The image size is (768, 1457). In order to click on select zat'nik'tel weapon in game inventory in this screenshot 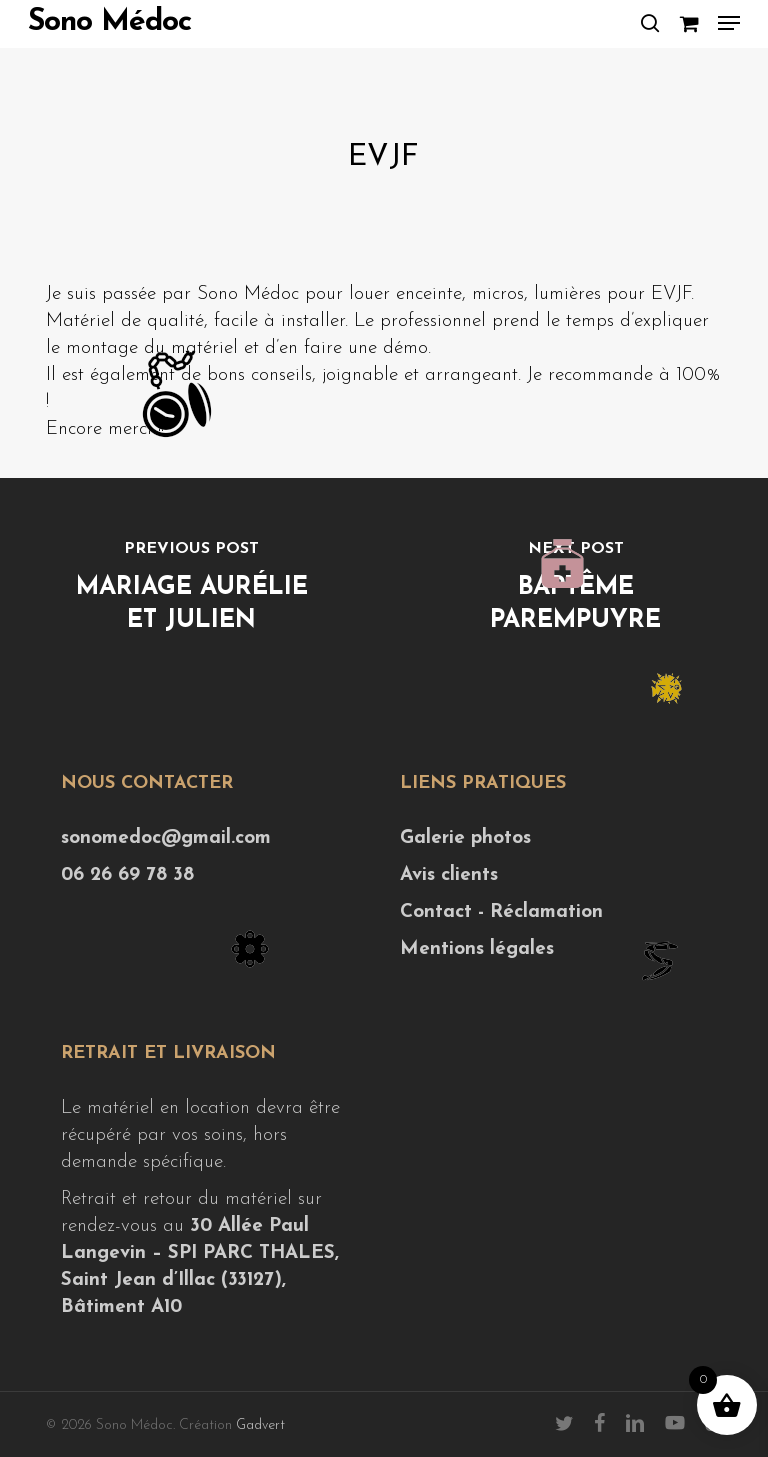, I will do `click(660, 961)`.